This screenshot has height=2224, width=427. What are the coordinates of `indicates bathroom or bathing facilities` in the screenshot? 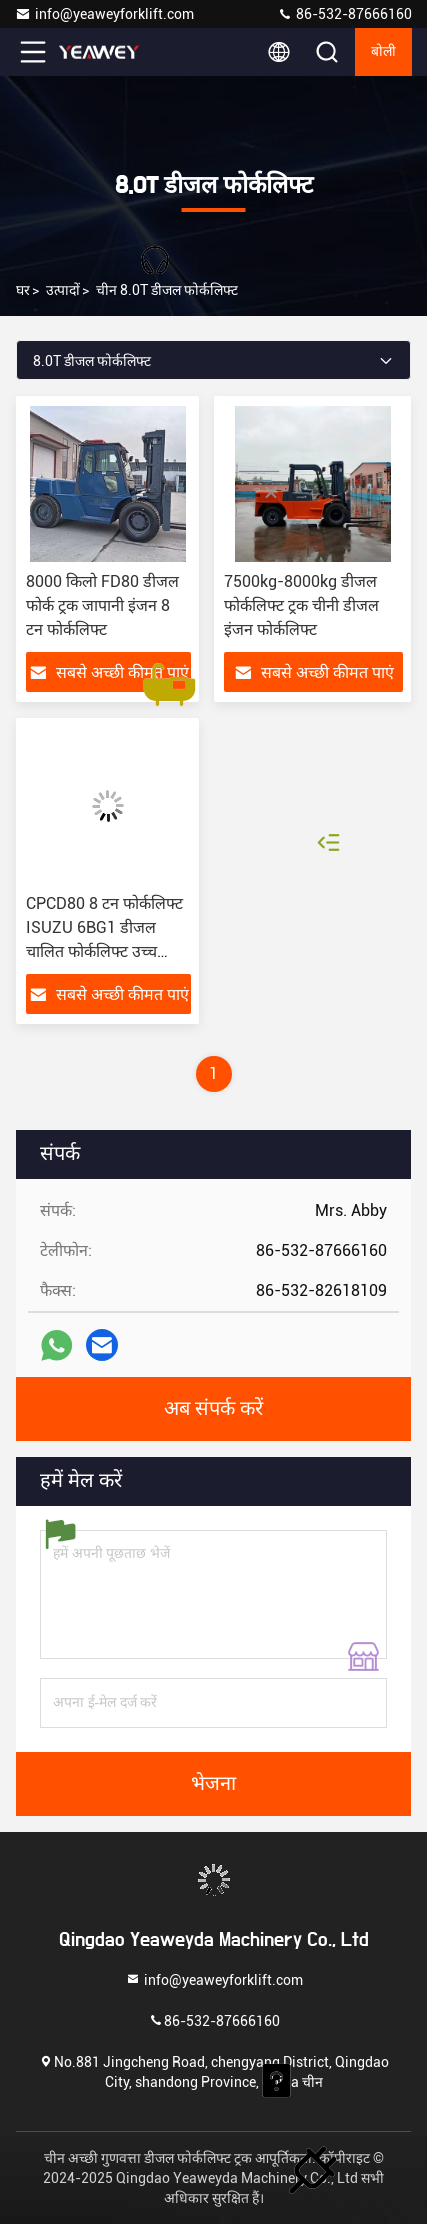 It's located at (169, 685).